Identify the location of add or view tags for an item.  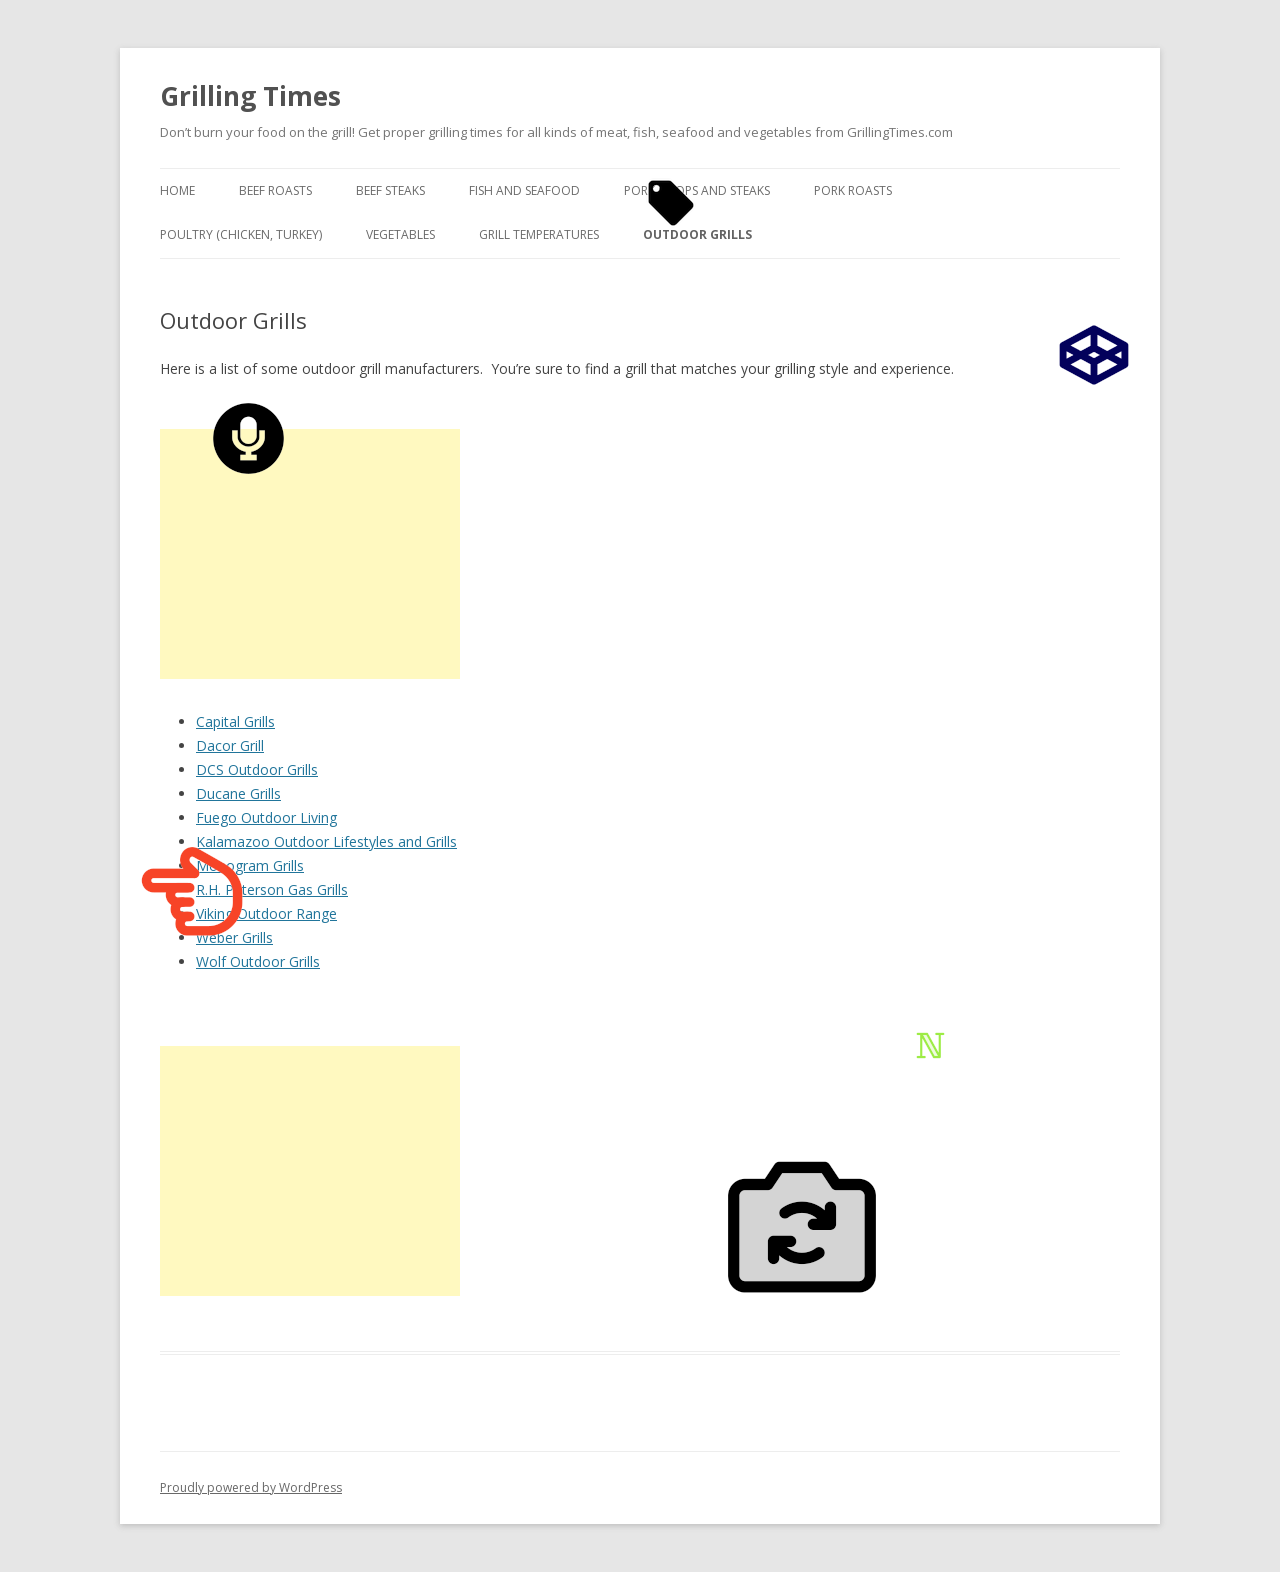
(671, 203).